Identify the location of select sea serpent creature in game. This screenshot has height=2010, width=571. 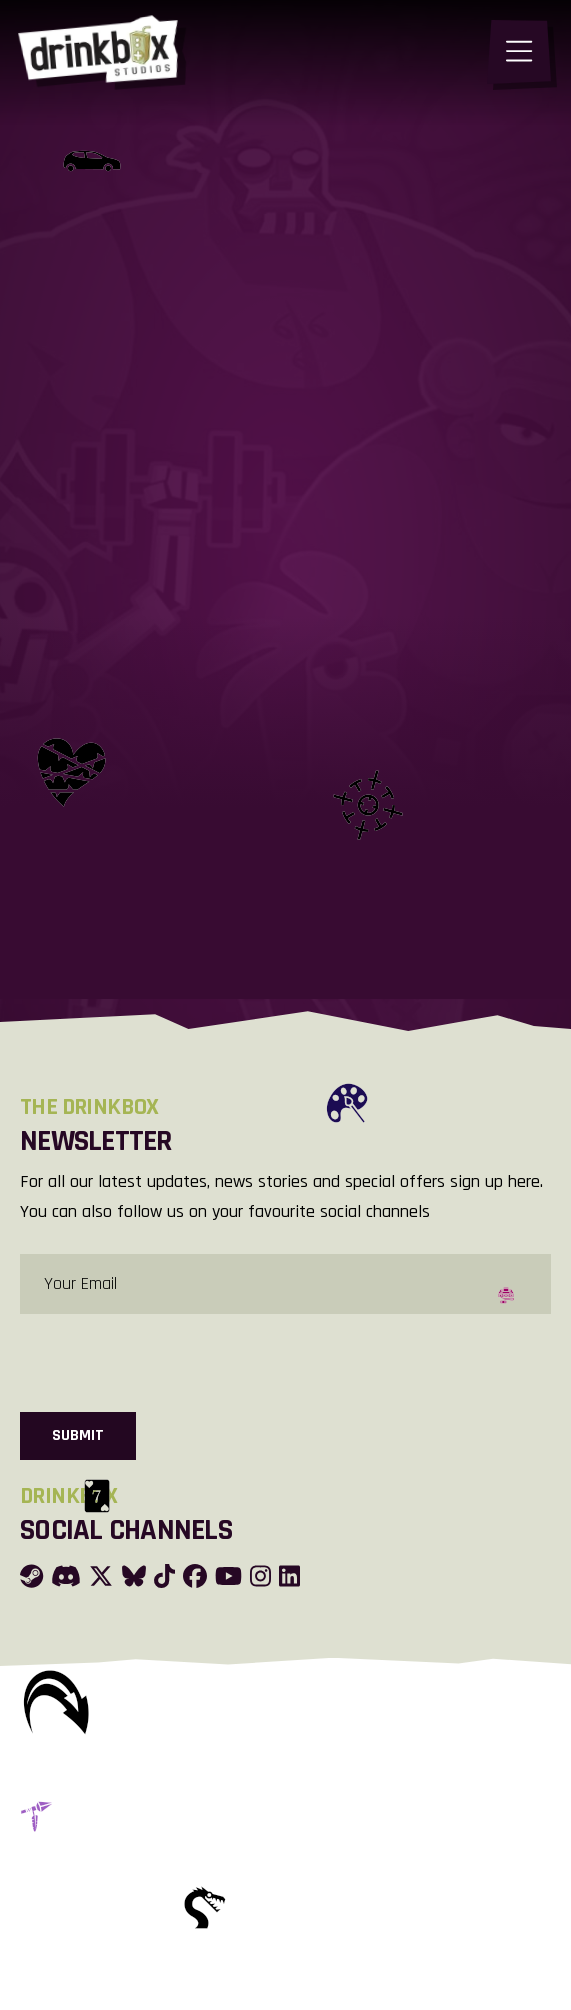
(204, 1907).